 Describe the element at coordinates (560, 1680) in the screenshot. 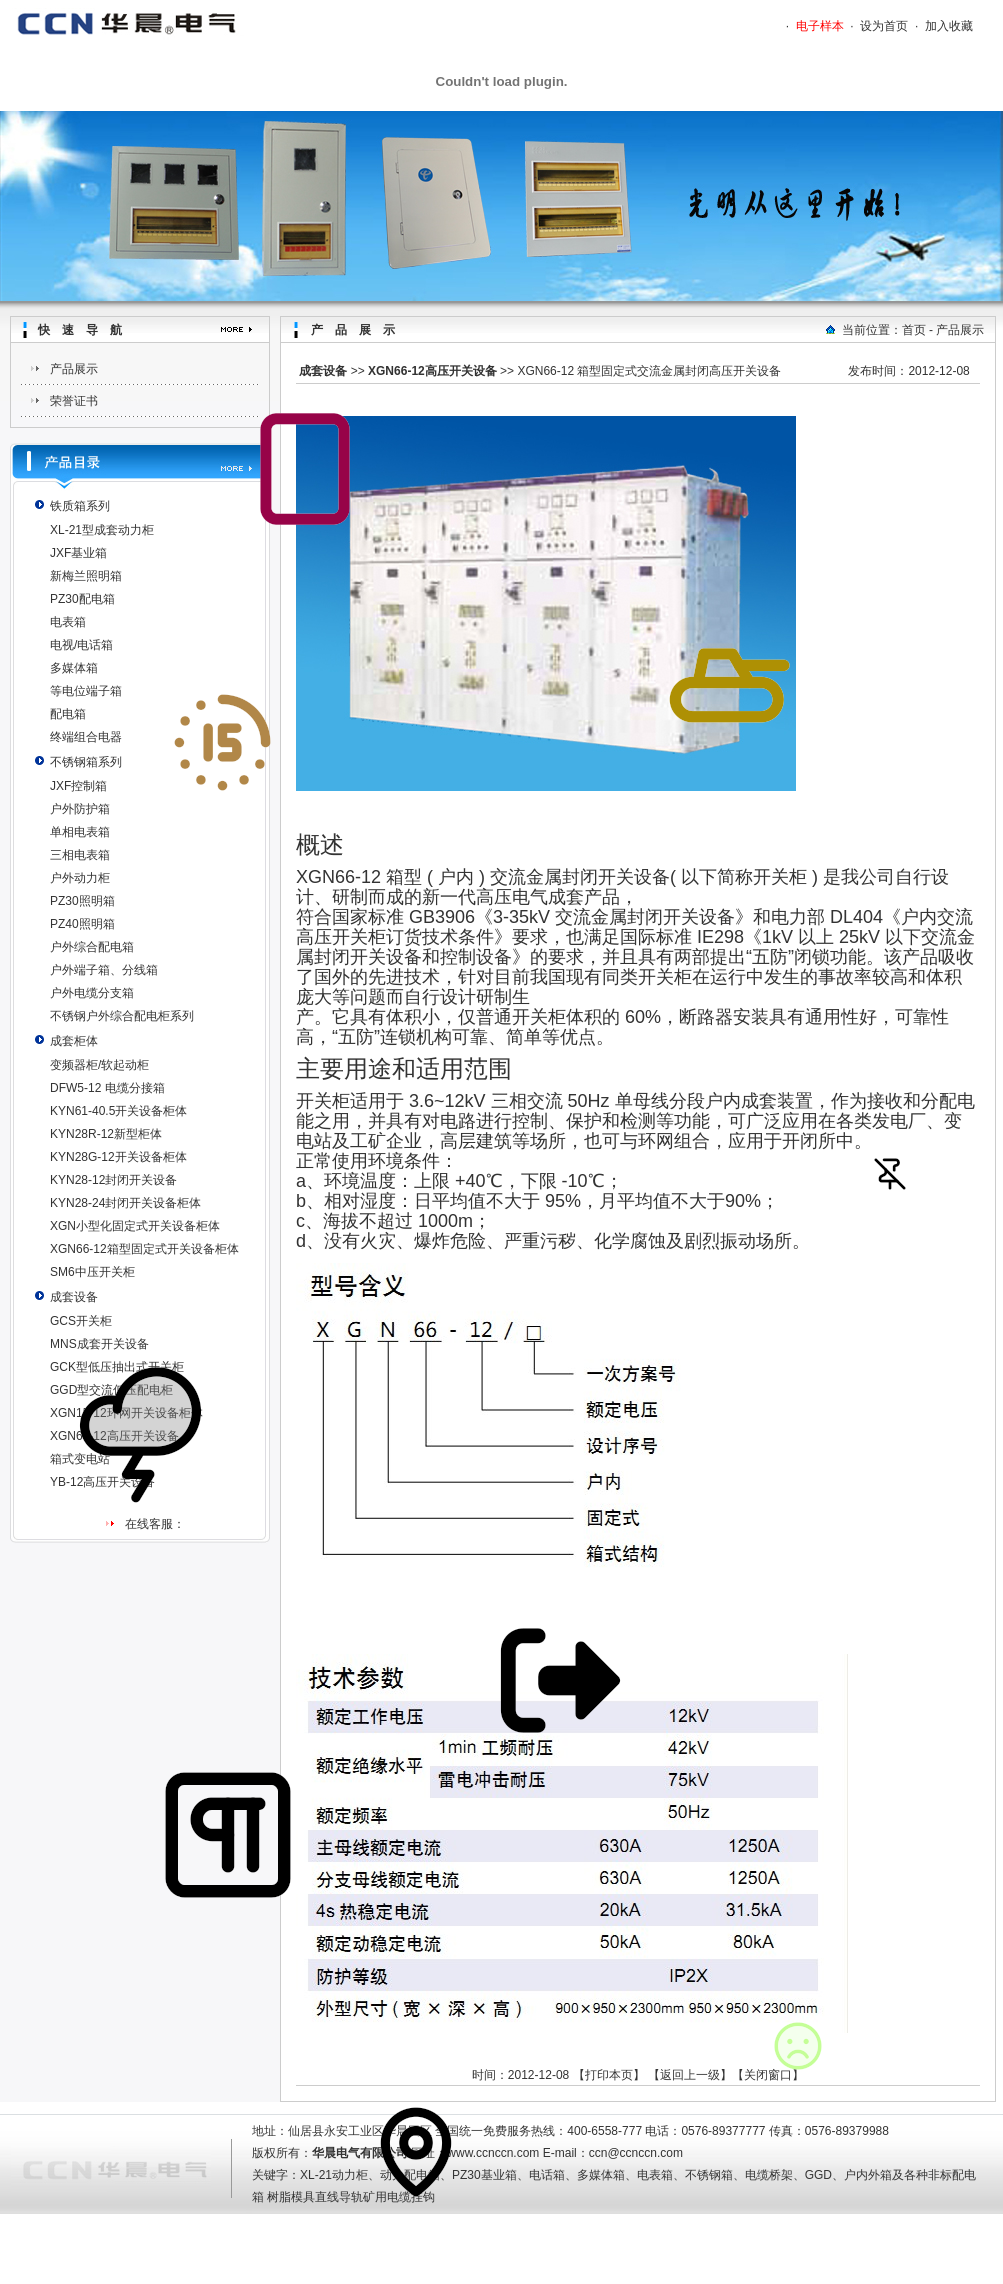

I see `log out of your account` at that location.